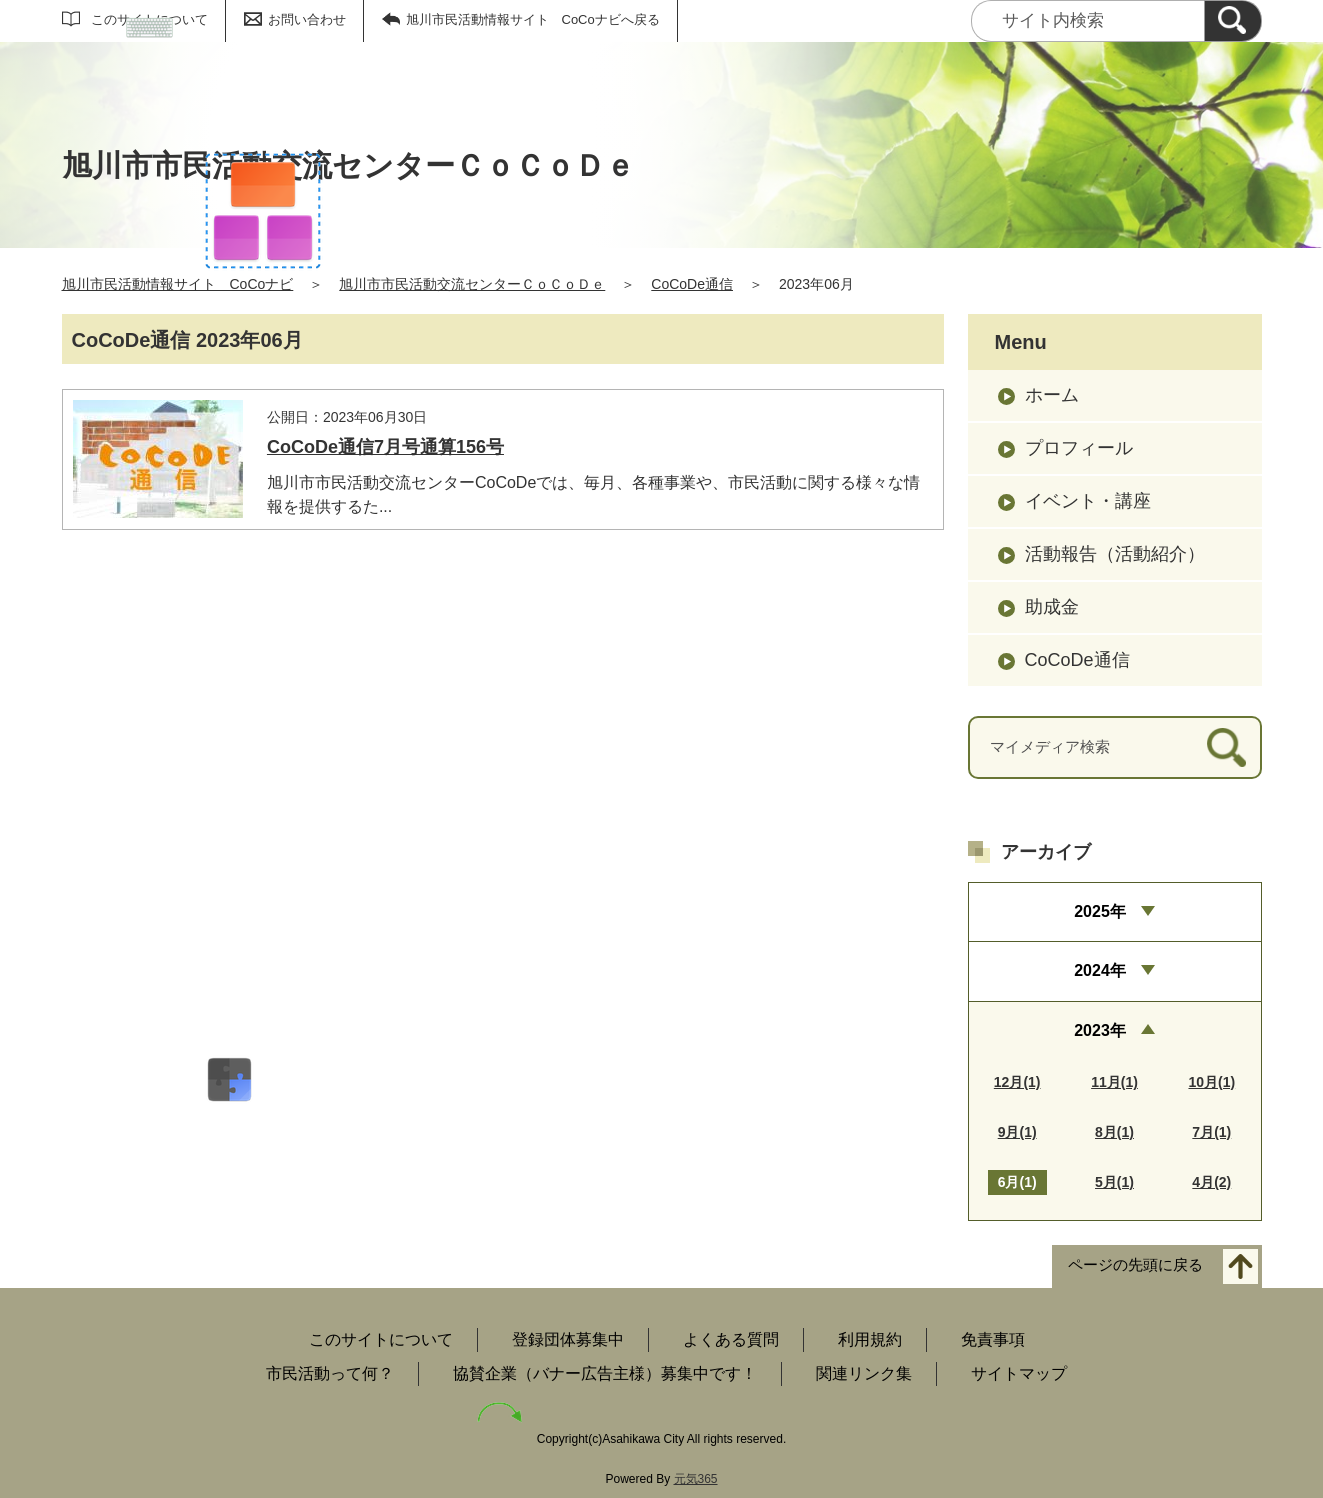 The height and width of the screenshot is (1498, 1323). I want to click on redo the last undone action, so click(500, 1412).